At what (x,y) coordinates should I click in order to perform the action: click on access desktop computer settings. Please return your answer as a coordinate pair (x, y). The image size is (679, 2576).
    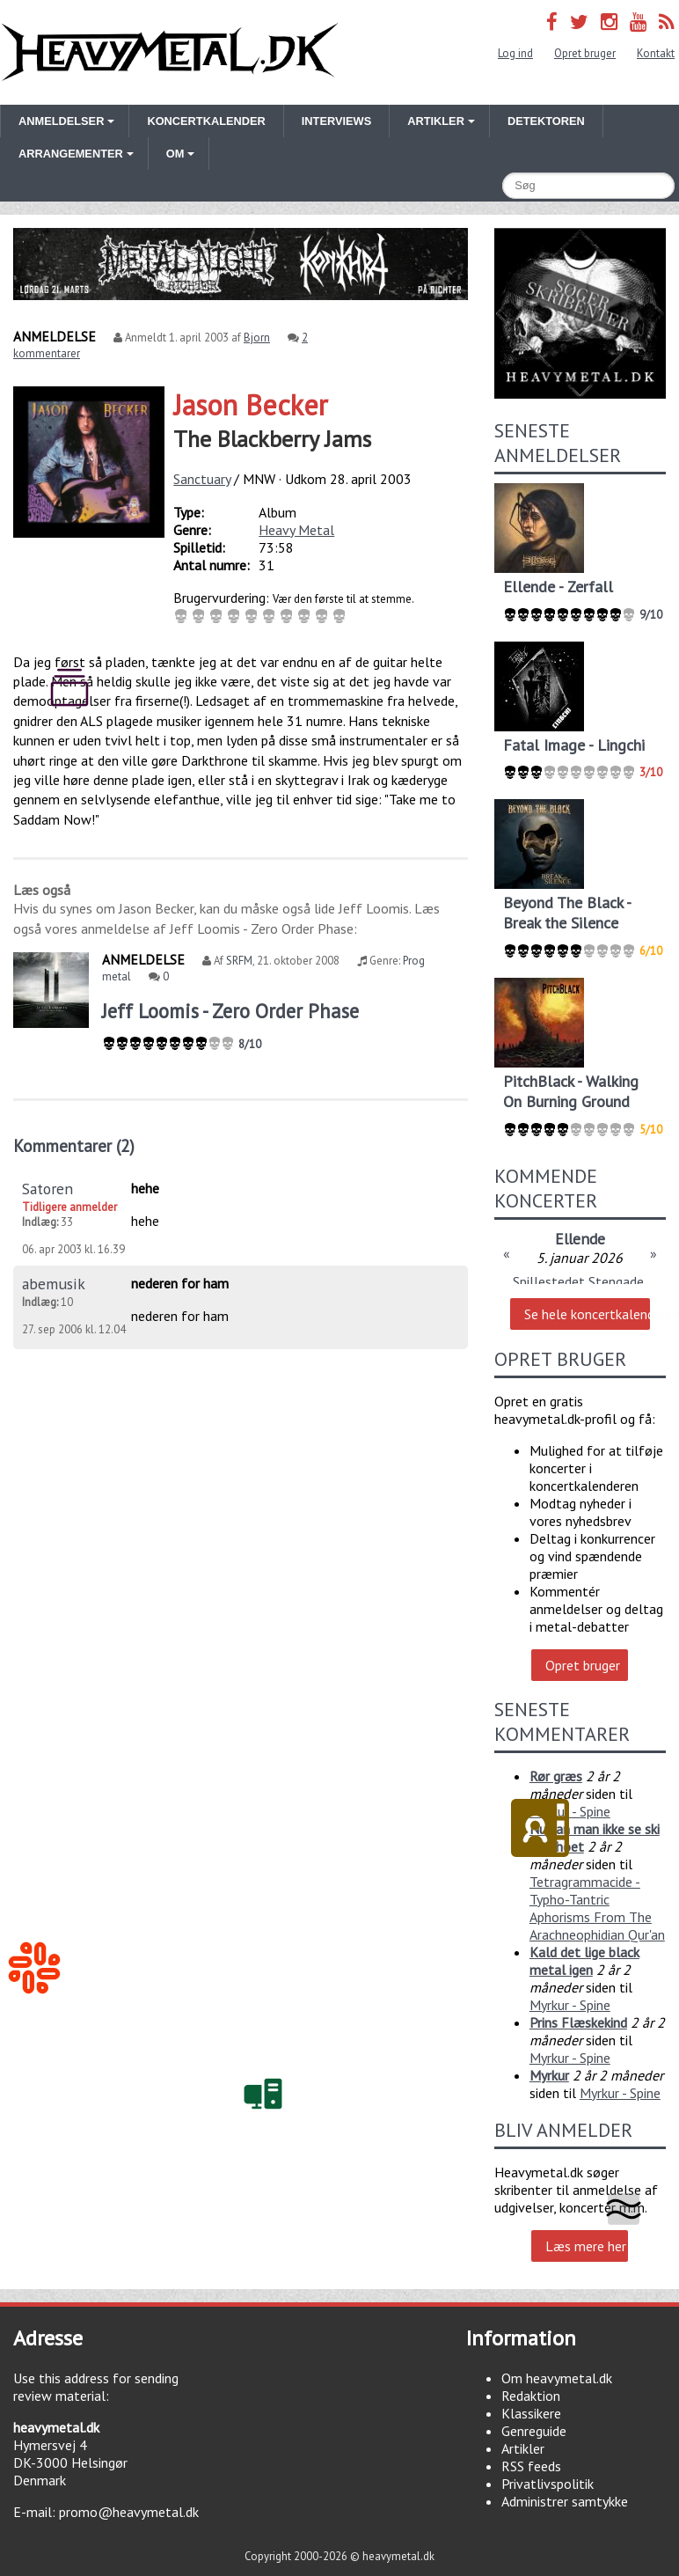
    Looking at the image, I should click on (263, 2094).